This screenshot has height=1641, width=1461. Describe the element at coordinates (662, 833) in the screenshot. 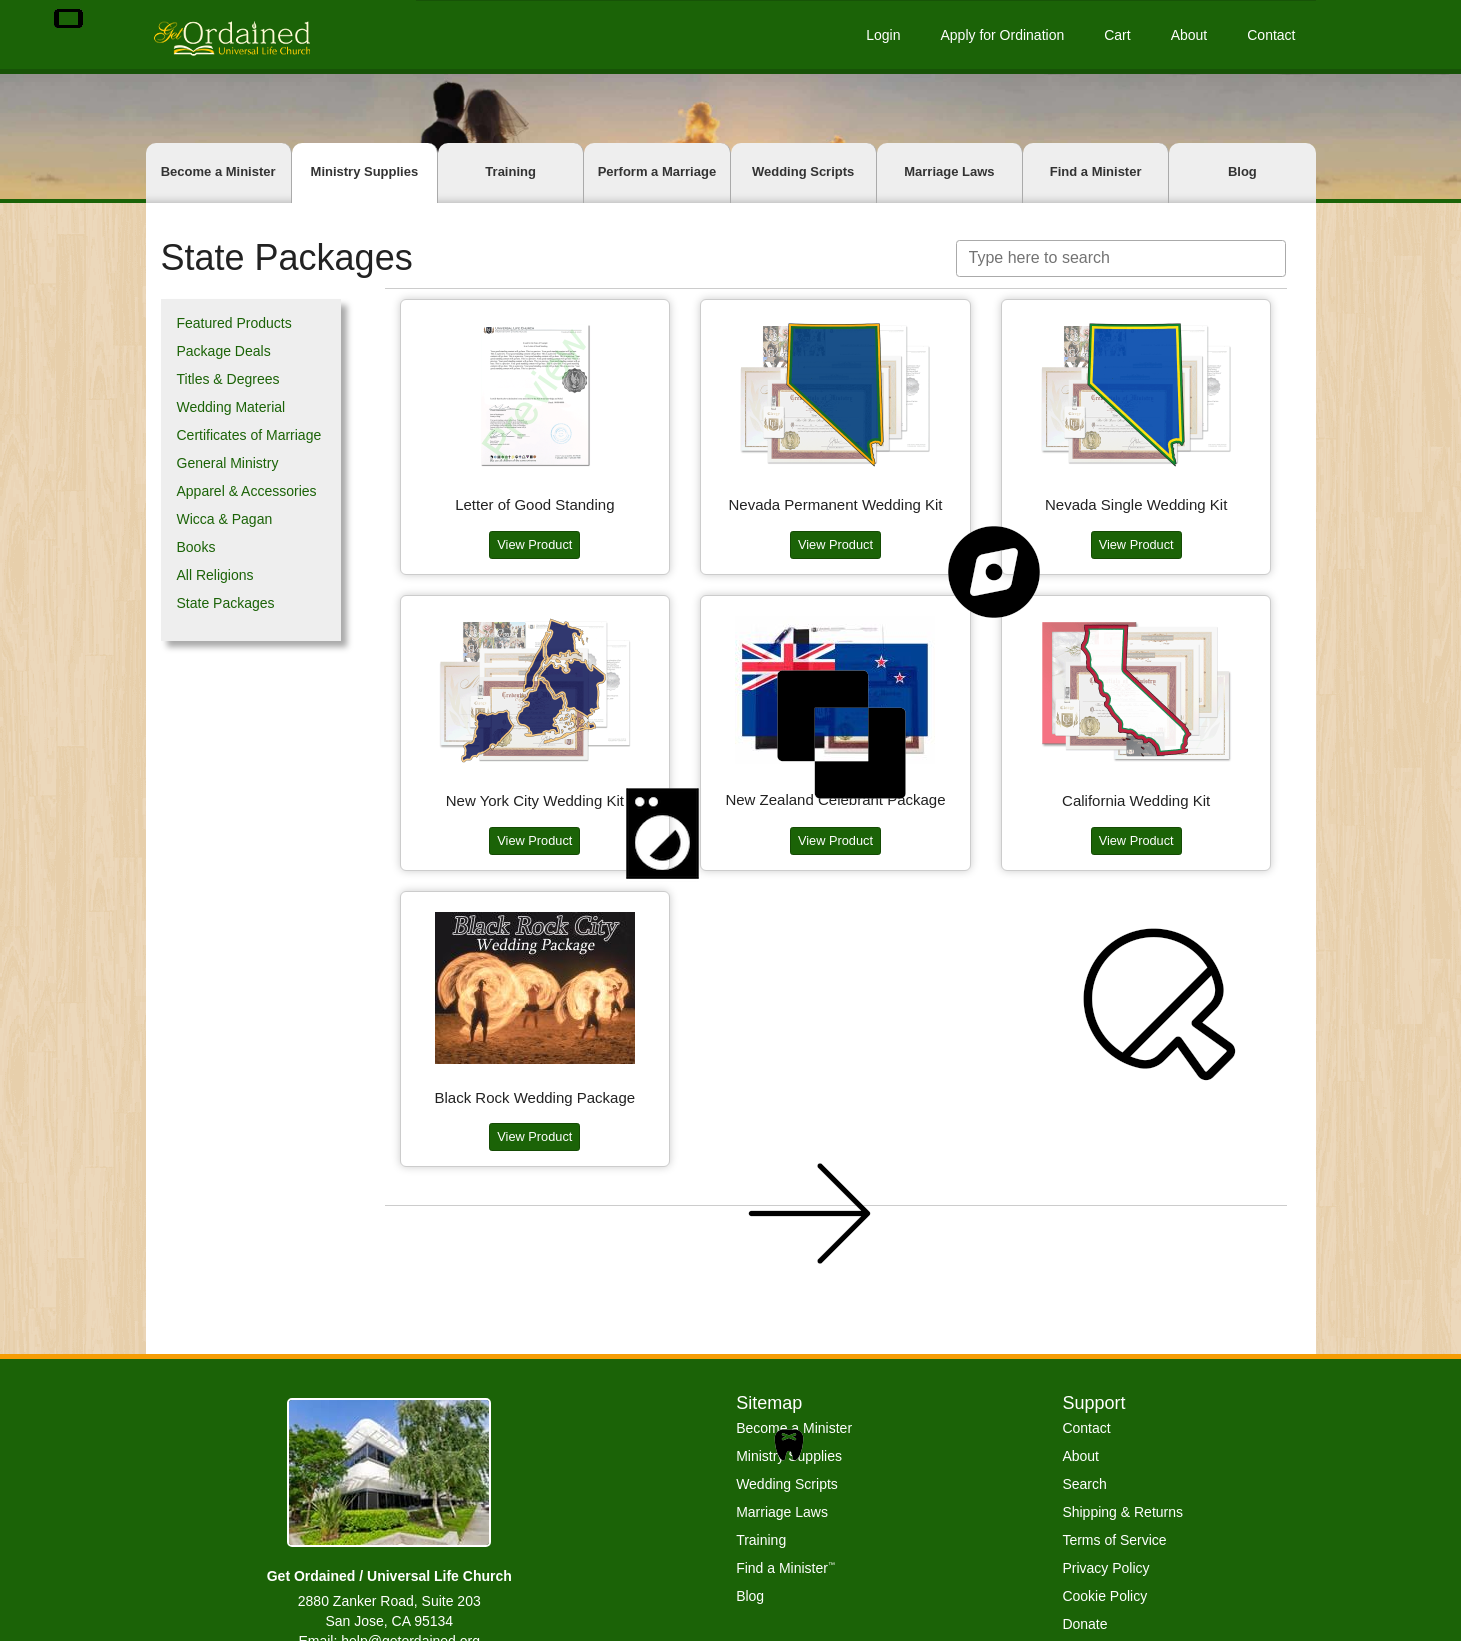

I see `find nearby laundromats or laundry services` at that location.